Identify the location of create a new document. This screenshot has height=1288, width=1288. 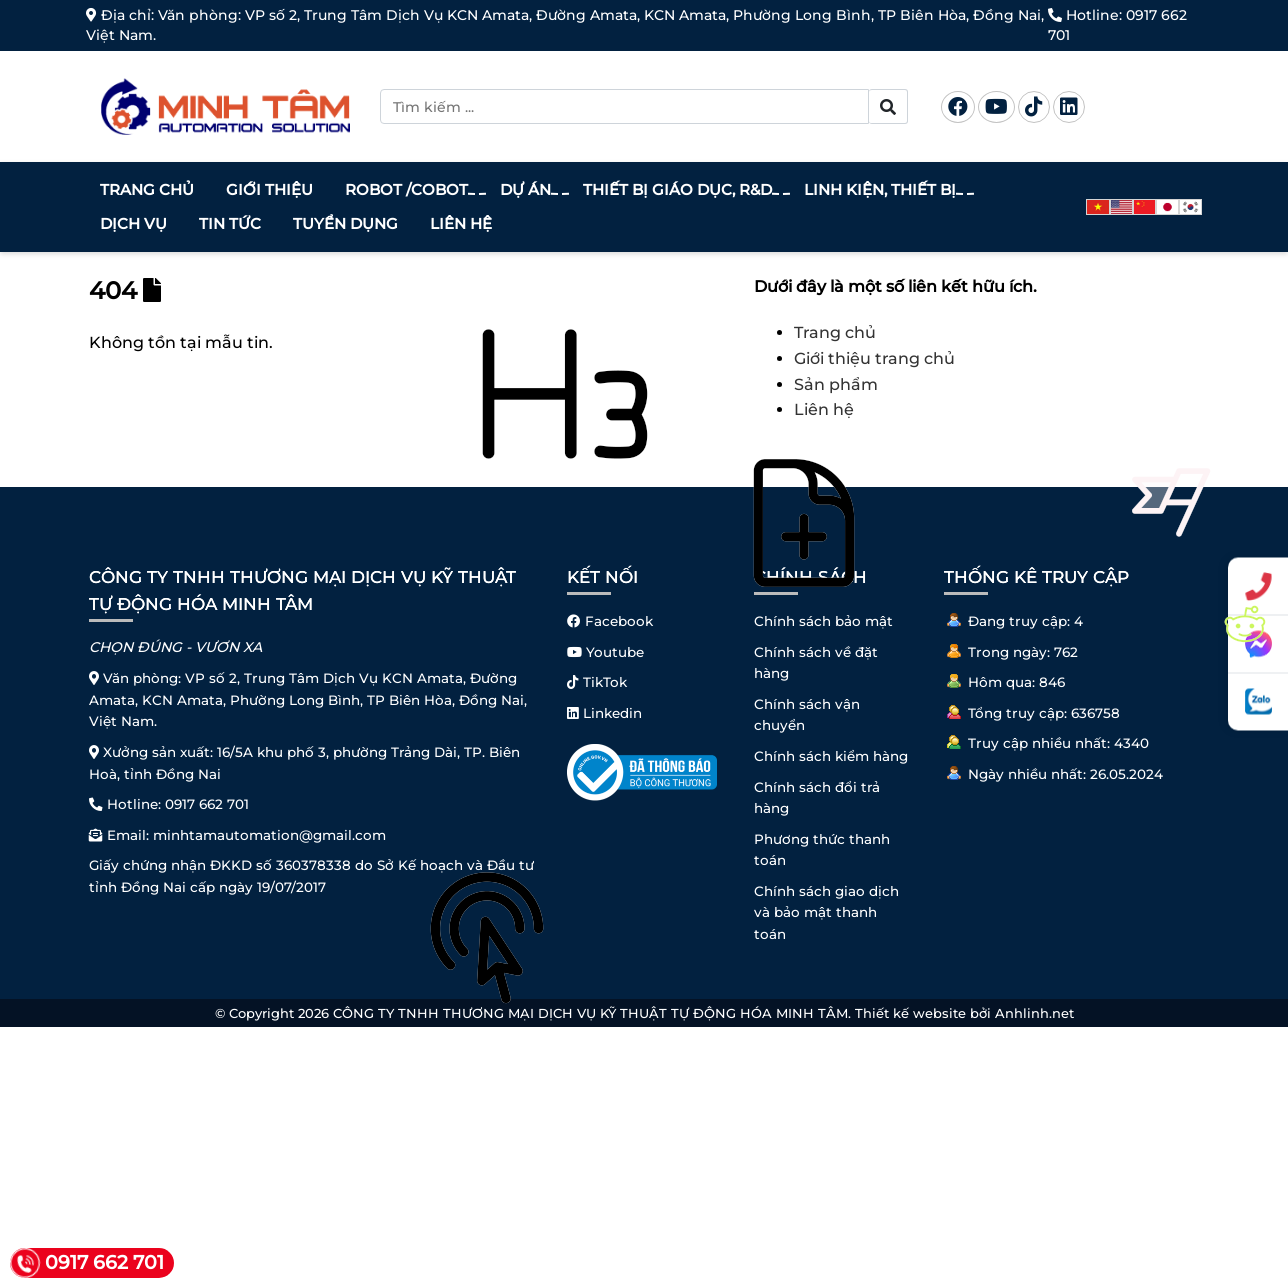
(804, 523).